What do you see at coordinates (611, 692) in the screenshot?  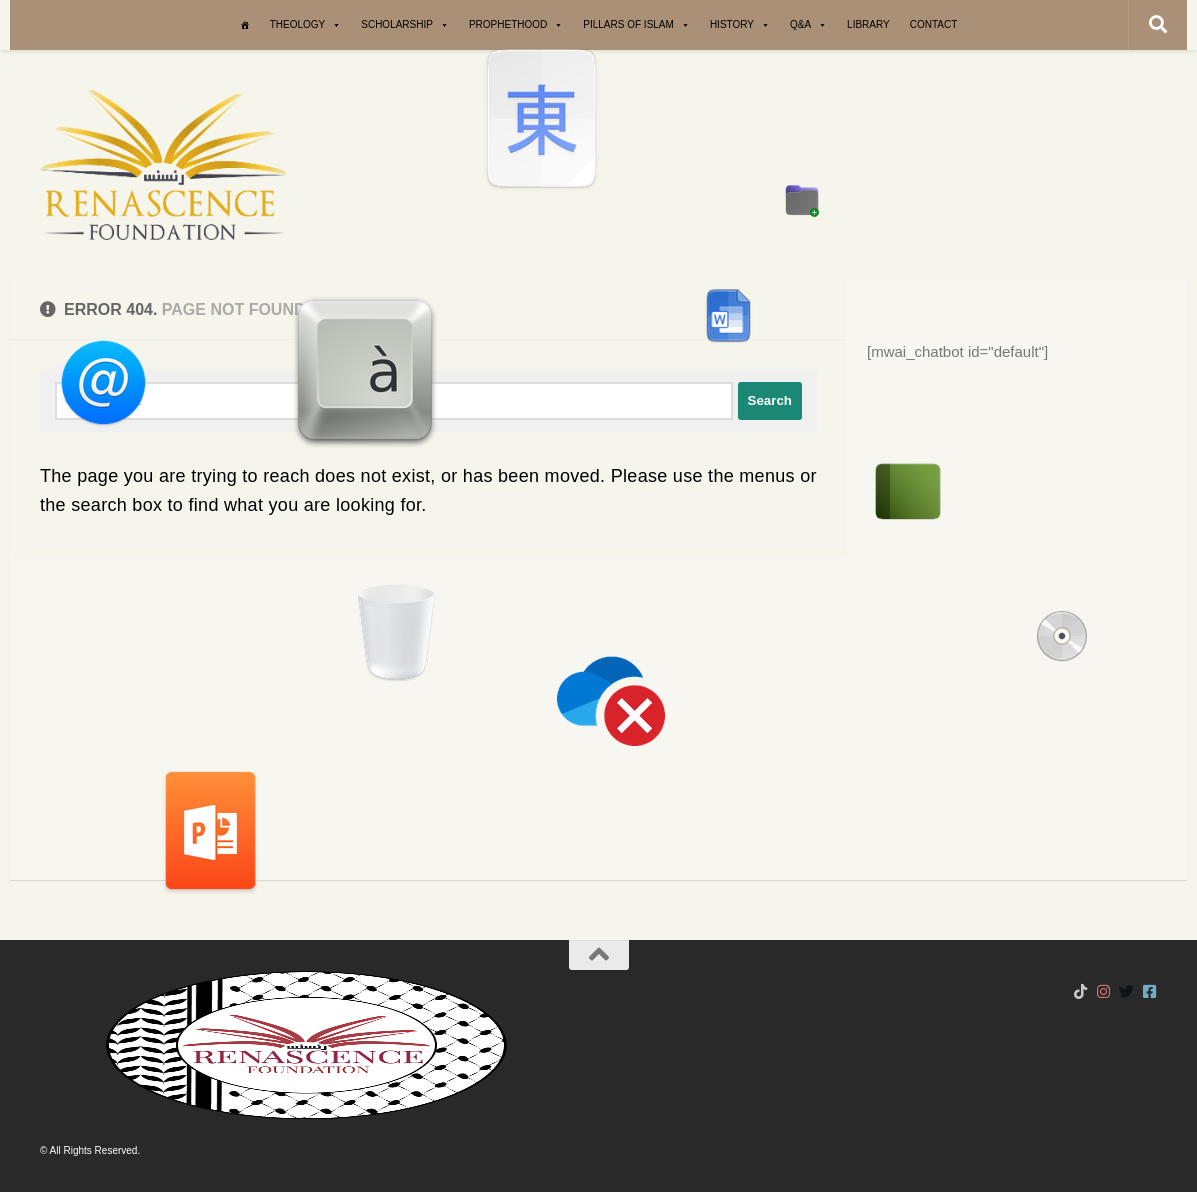 I see `OneDrive sync error or connection failure` at bounding box center [611, 692].